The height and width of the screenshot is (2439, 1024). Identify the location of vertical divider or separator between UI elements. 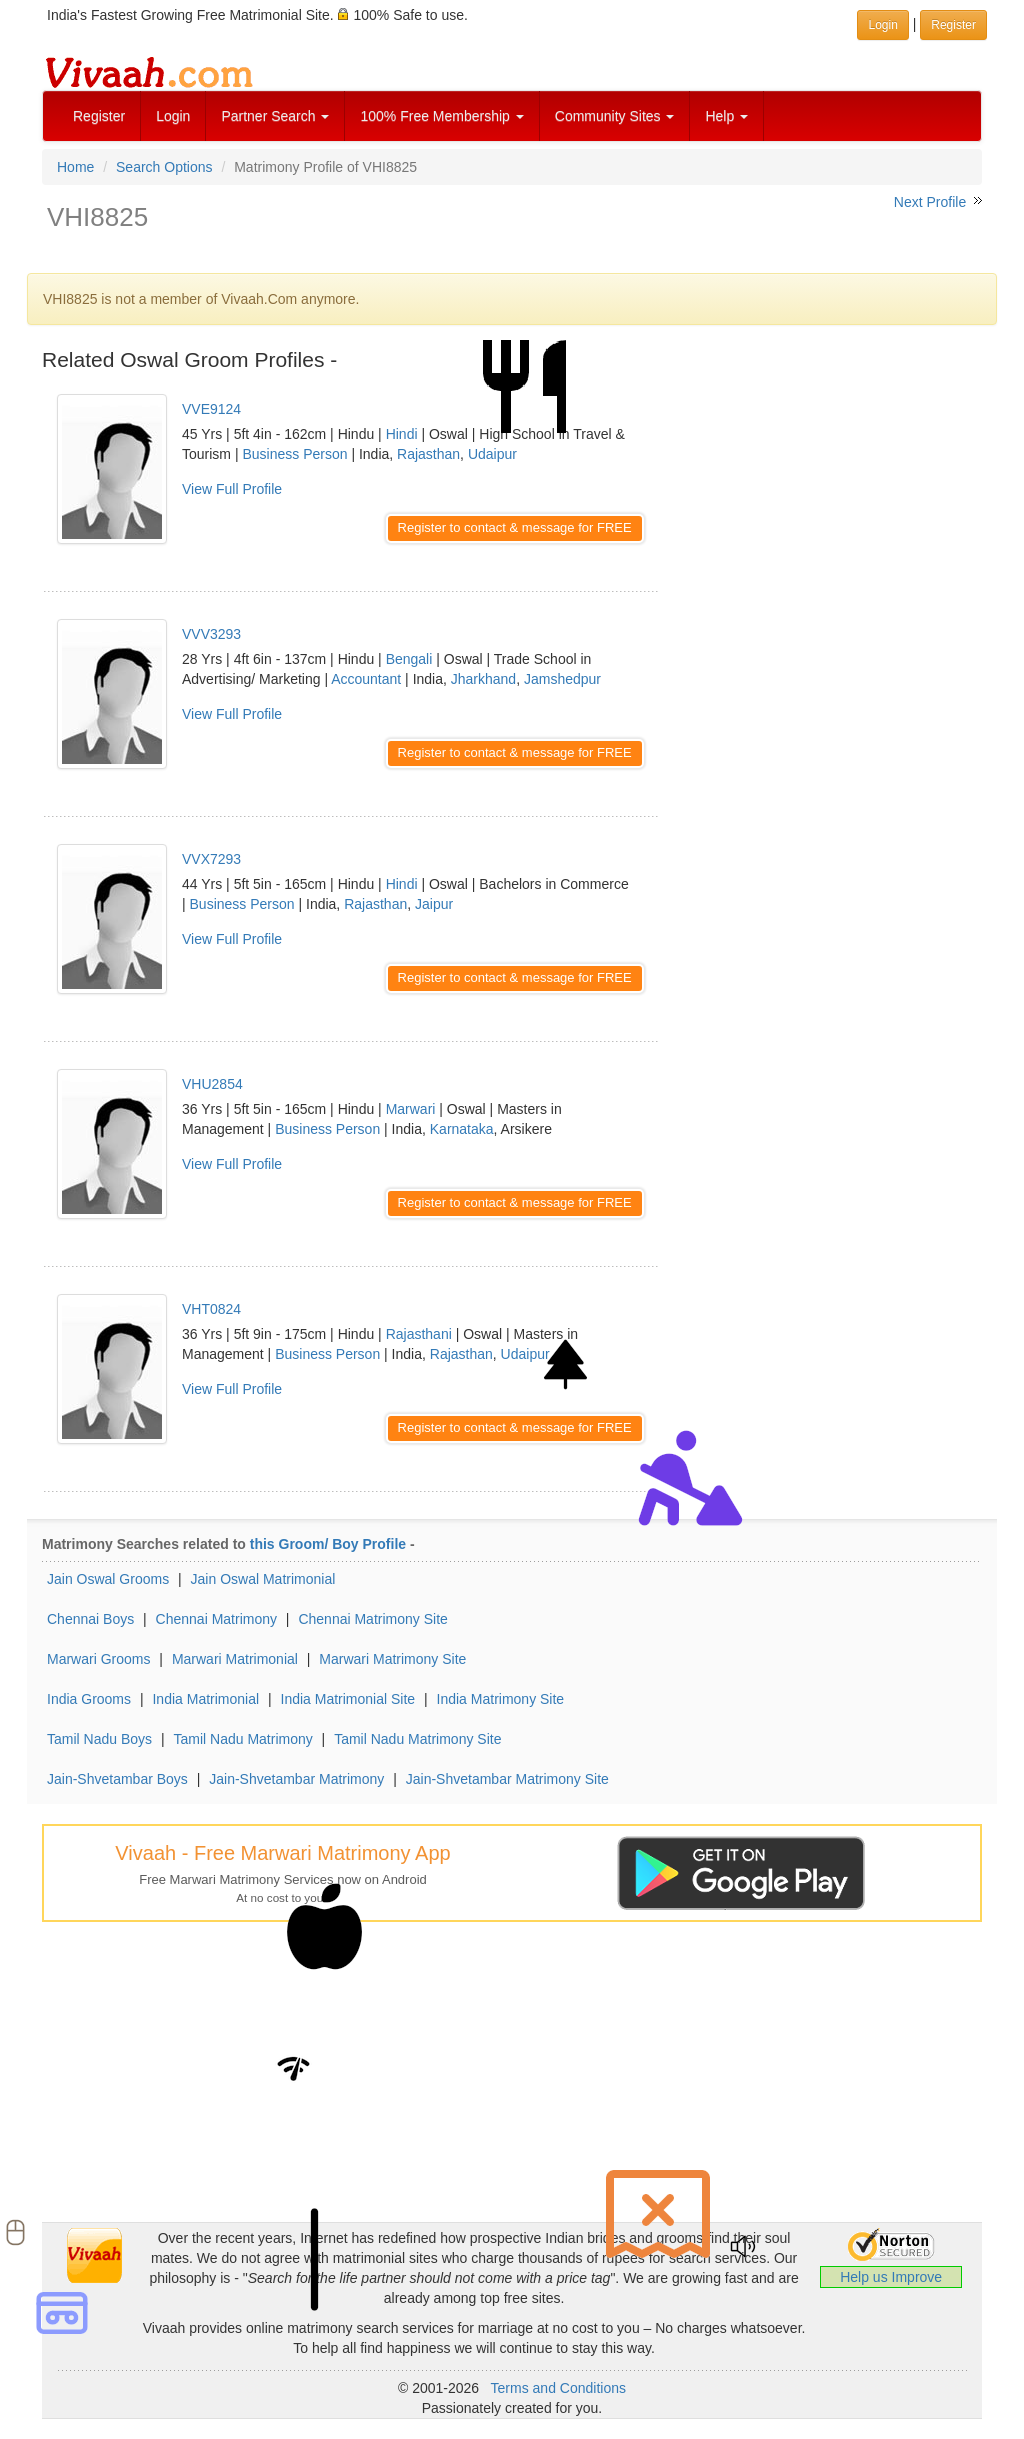
(314, 2259).